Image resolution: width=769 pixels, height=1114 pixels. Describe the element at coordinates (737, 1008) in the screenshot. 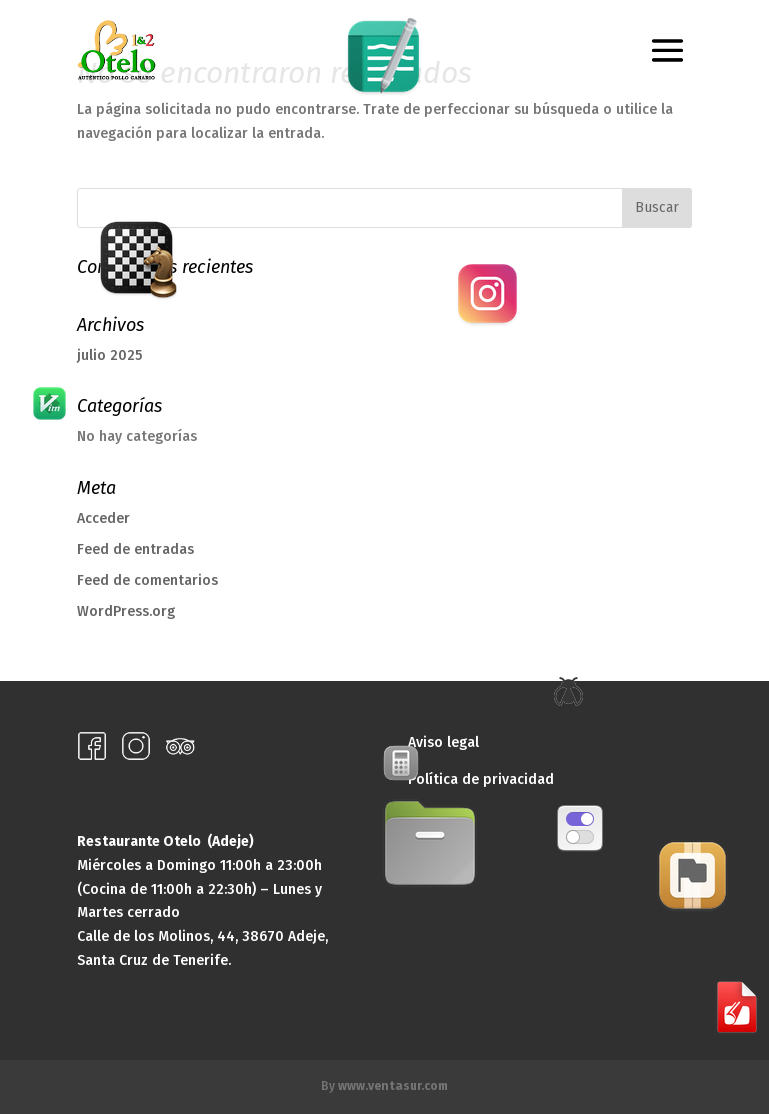

I see `a postscript document file` at that location.